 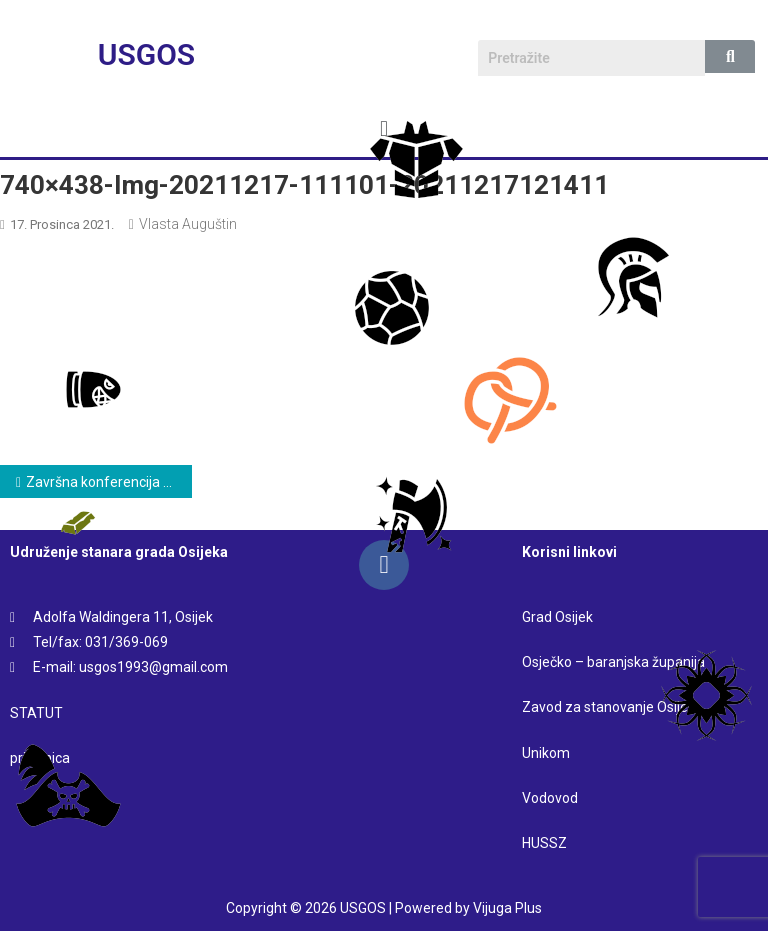 I want to click on select pirate character or theme, so click(x=68, y=785).